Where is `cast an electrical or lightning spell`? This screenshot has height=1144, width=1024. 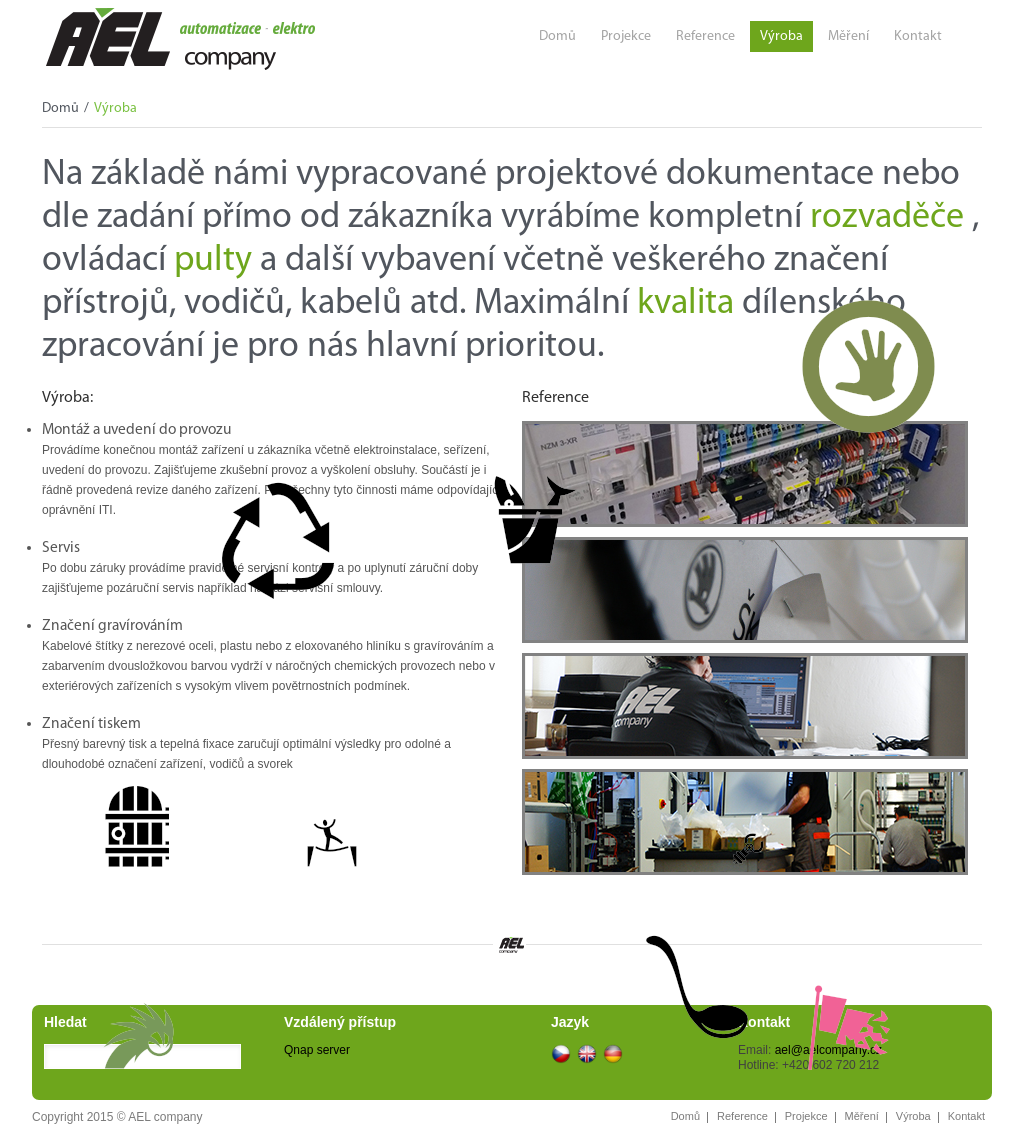
cast an electrical or lightning spell is located at coordinates (138, 1033).